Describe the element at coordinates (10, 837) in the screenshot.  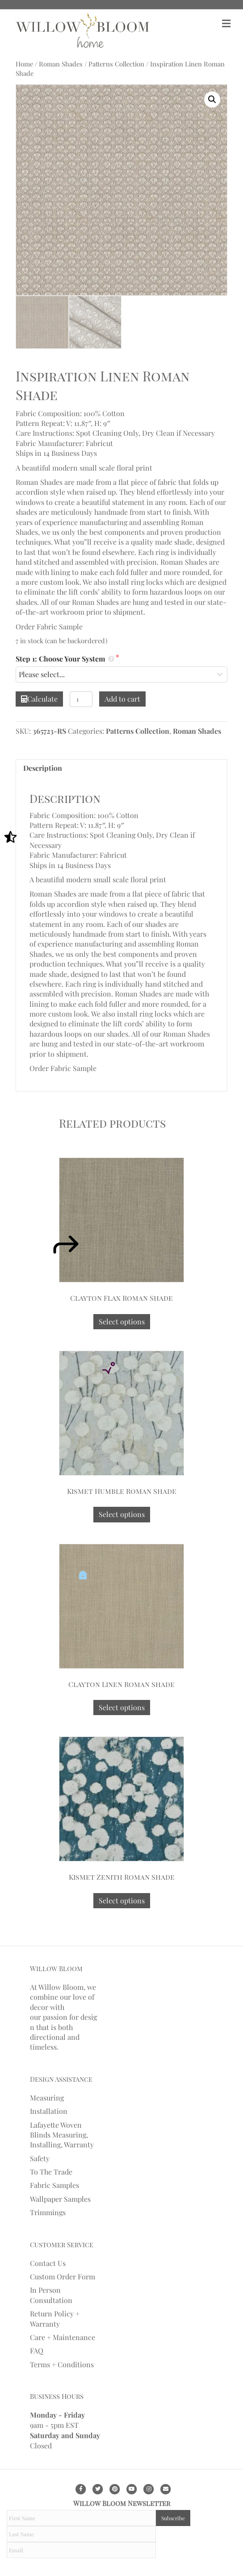
I see `indicates a partial or half-star rating` at that location.